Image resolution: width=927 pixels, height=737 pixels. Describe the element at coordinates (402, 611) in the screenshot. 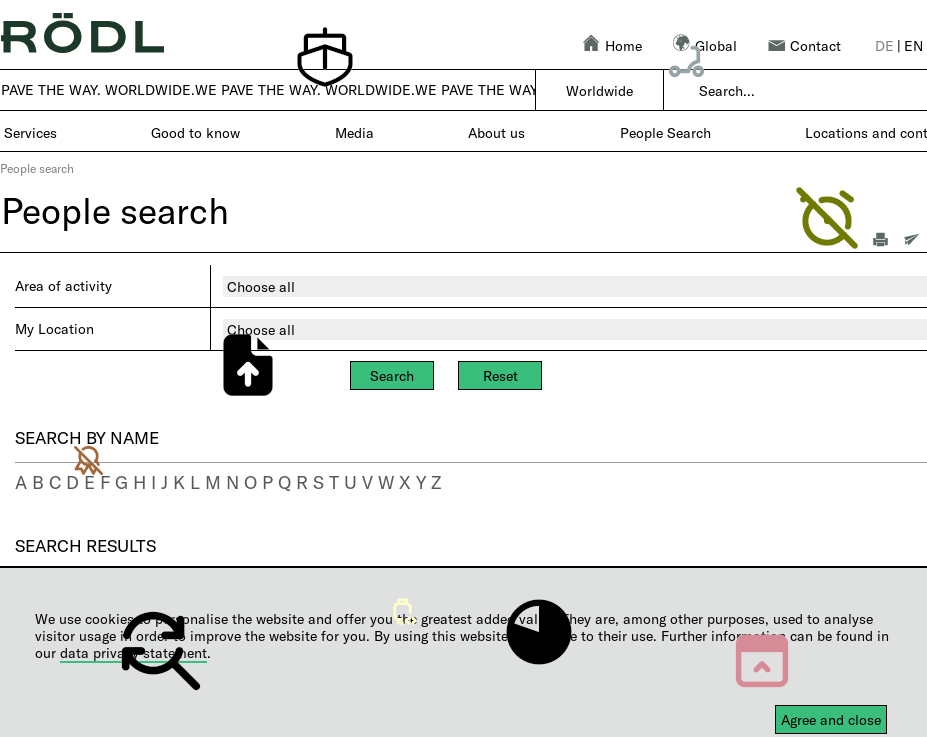

I see `access developer tools for smartwatch` at that location.